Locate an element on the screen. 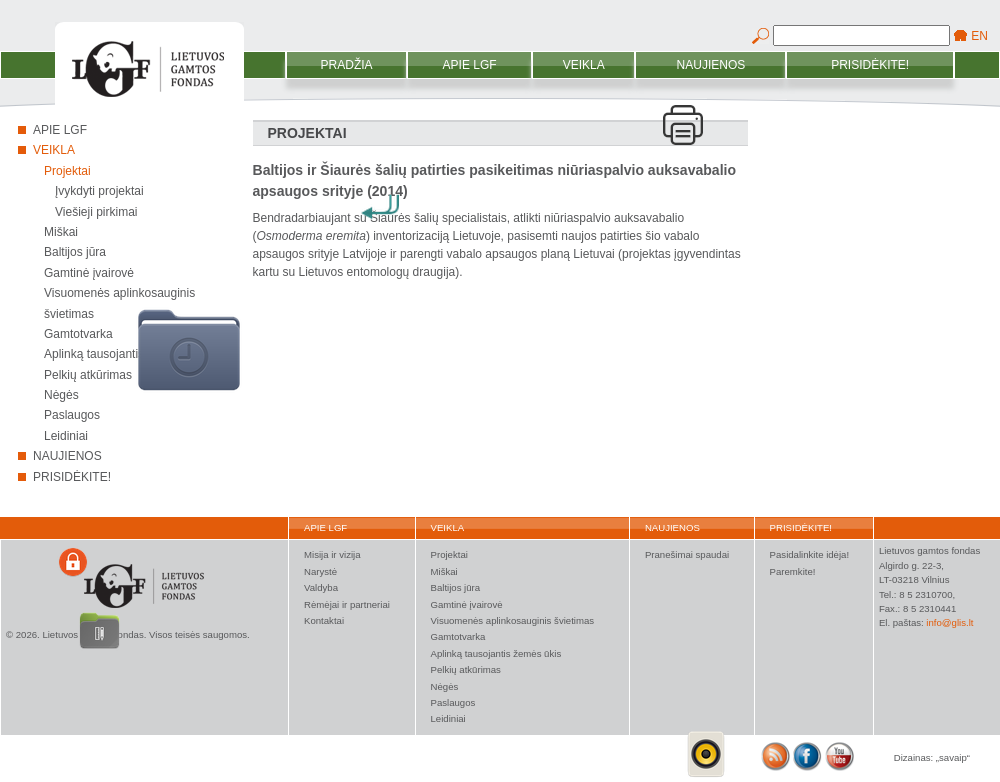 The image size is (1000, 782). access temporary files folder is located at coordinates (189, 350).